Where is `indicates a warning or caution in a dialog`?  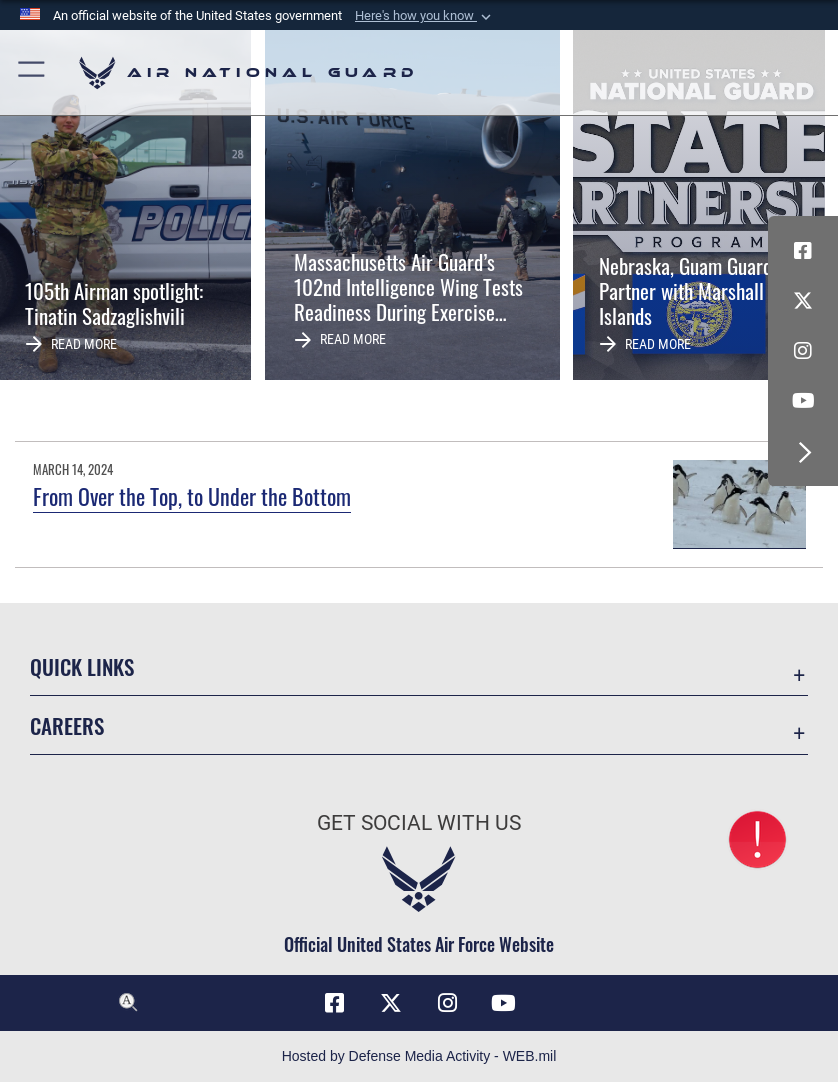 indicates a warning or caution in a dialog is located at coordinates (757, 839).